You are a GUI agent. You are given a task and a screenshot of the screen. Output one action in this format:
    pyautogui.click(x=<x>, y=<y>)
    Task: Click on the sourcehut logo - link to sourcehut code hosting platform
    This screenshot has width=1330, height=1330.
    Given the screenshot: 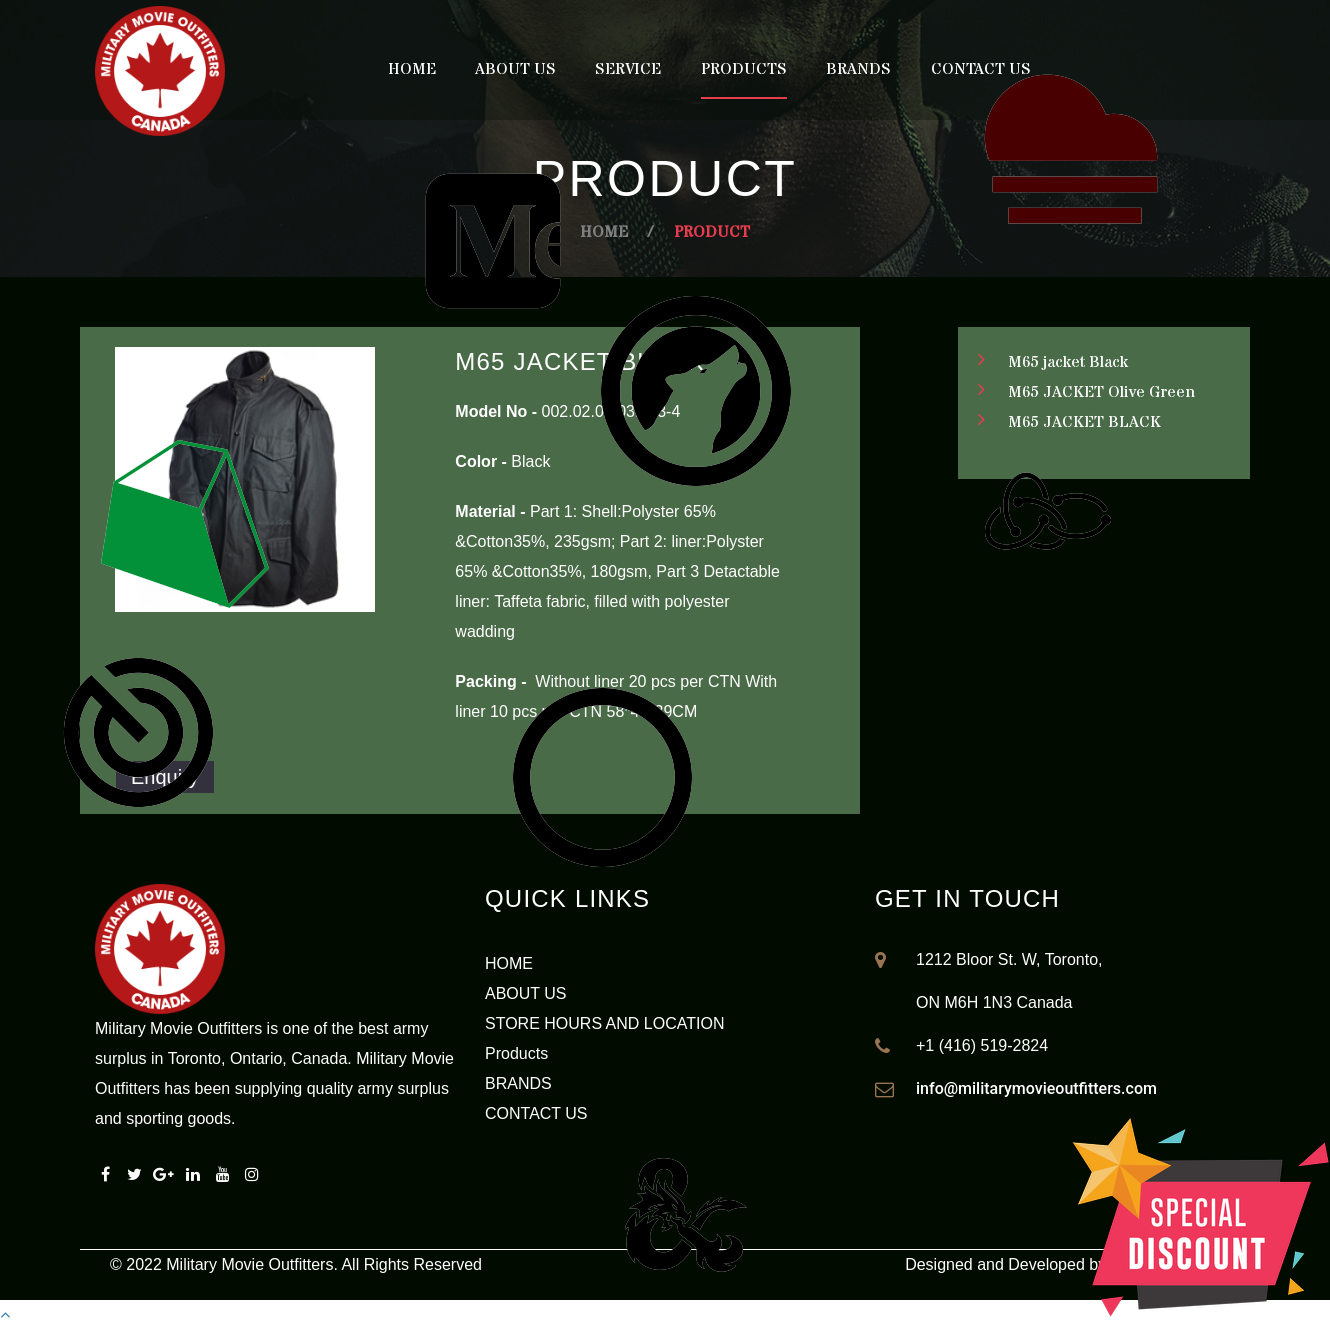 What is the action you would take?
    pyautogui.click(x=602, y=777)
    